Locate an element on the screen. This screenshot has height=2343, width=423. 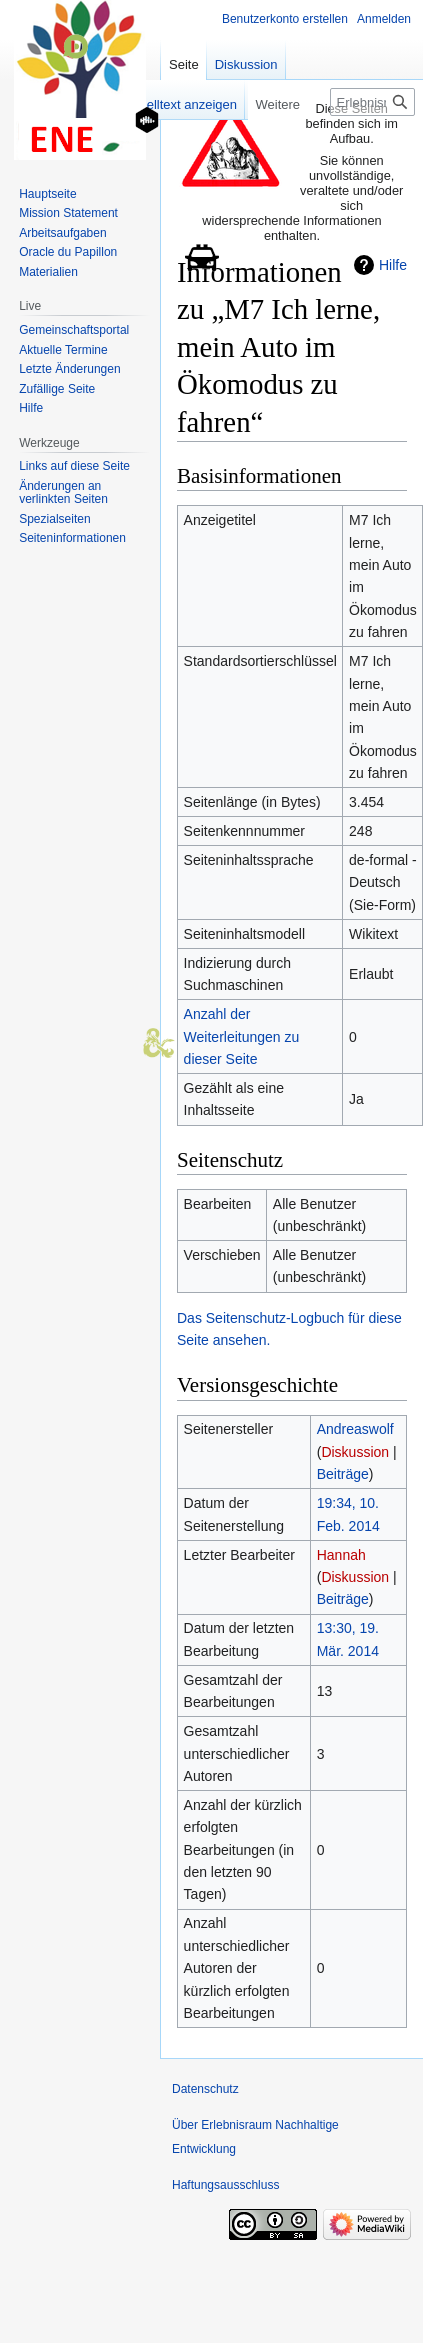
view nearby police stations or services is located at coordinates (202, 257).